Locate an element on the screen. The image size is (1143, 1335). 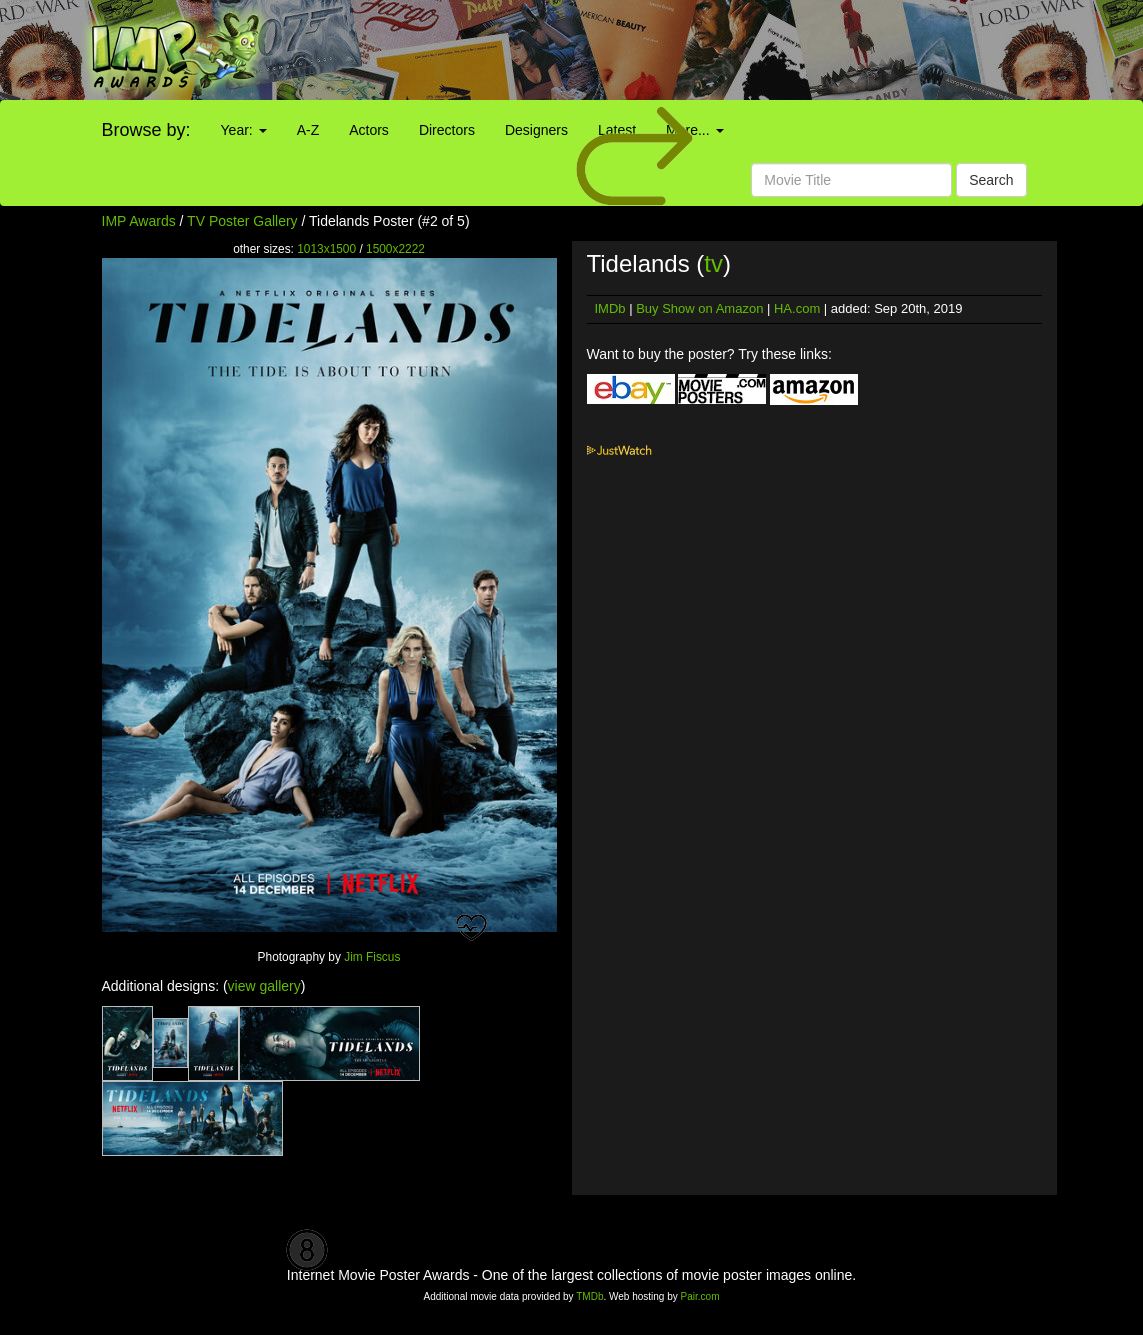
indicates item number eight in a list or sequence is located at coordinates (307, 1250).